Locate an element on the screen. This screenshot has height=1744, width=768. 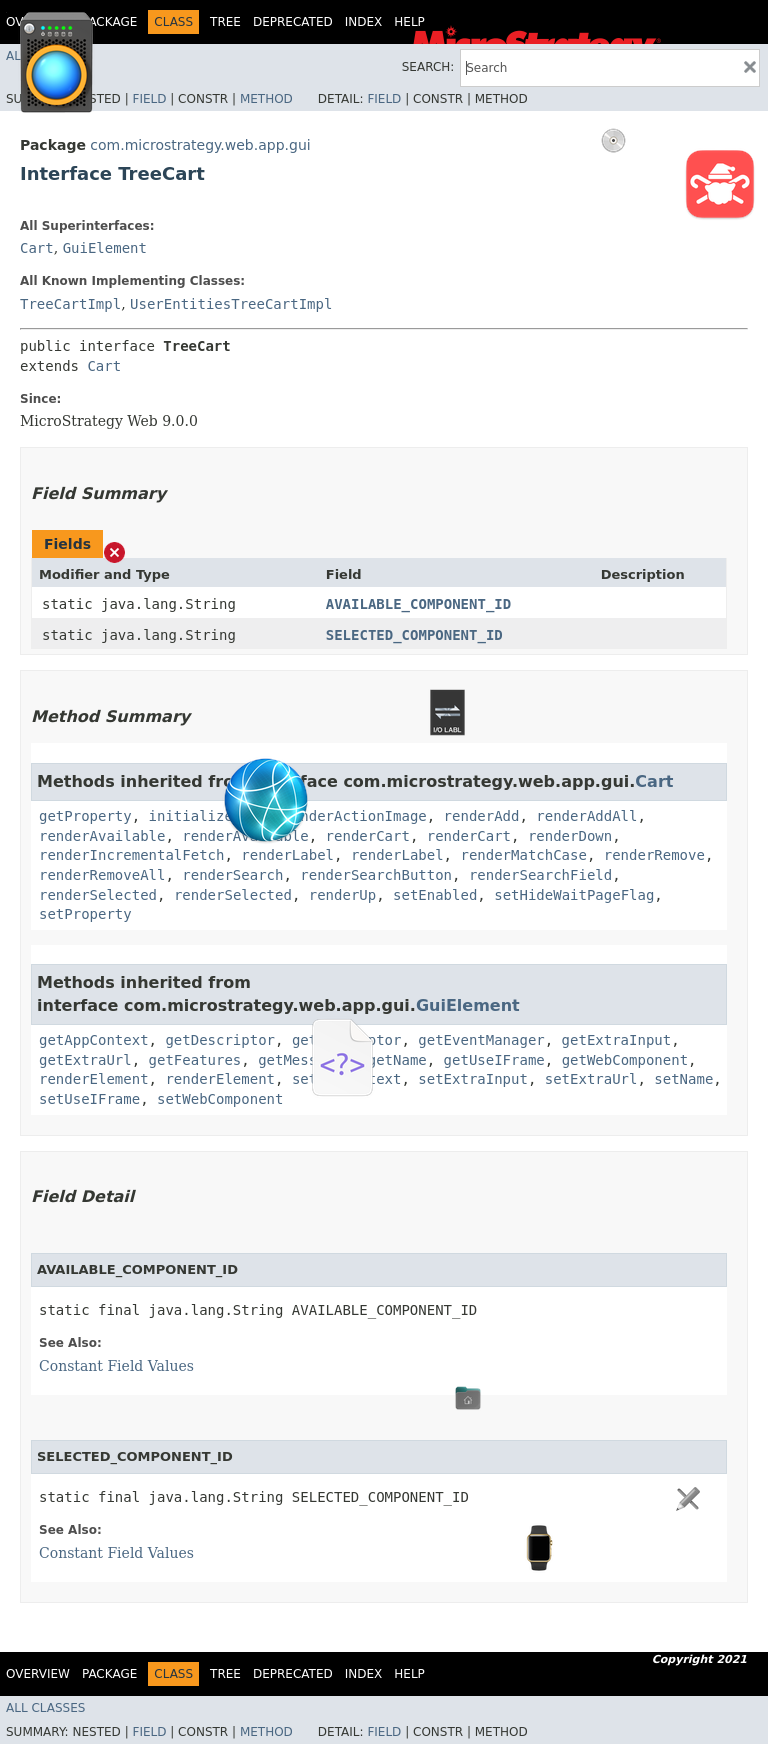
access cd/dvd drive is located at coordinates (613, 140).